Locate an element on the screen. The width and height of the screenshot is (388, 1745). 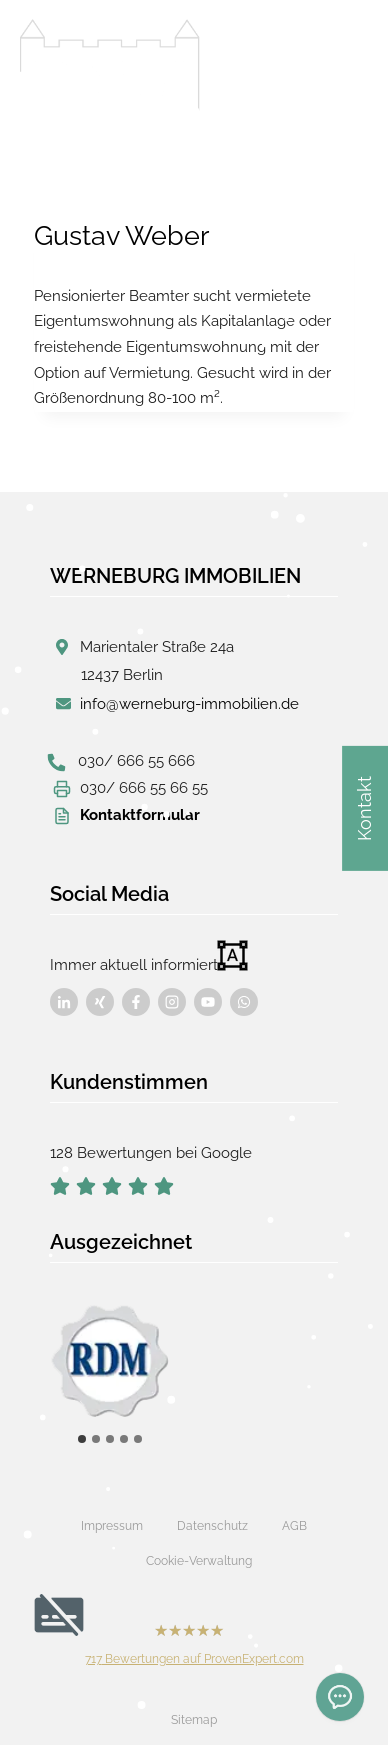
format or edit text box properties is located at coordinates (232, 955).